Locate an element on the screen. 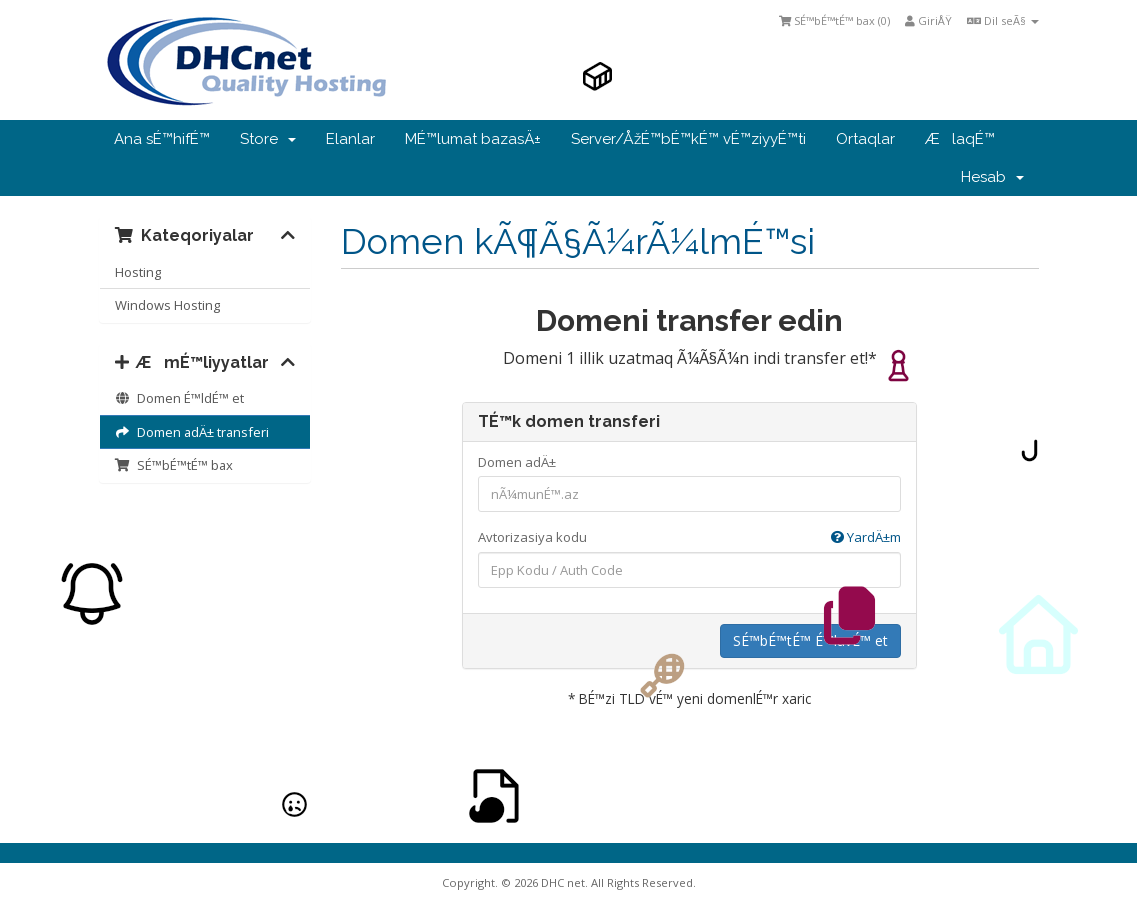  play chess or access chess game is located at coordinates (898, 366).